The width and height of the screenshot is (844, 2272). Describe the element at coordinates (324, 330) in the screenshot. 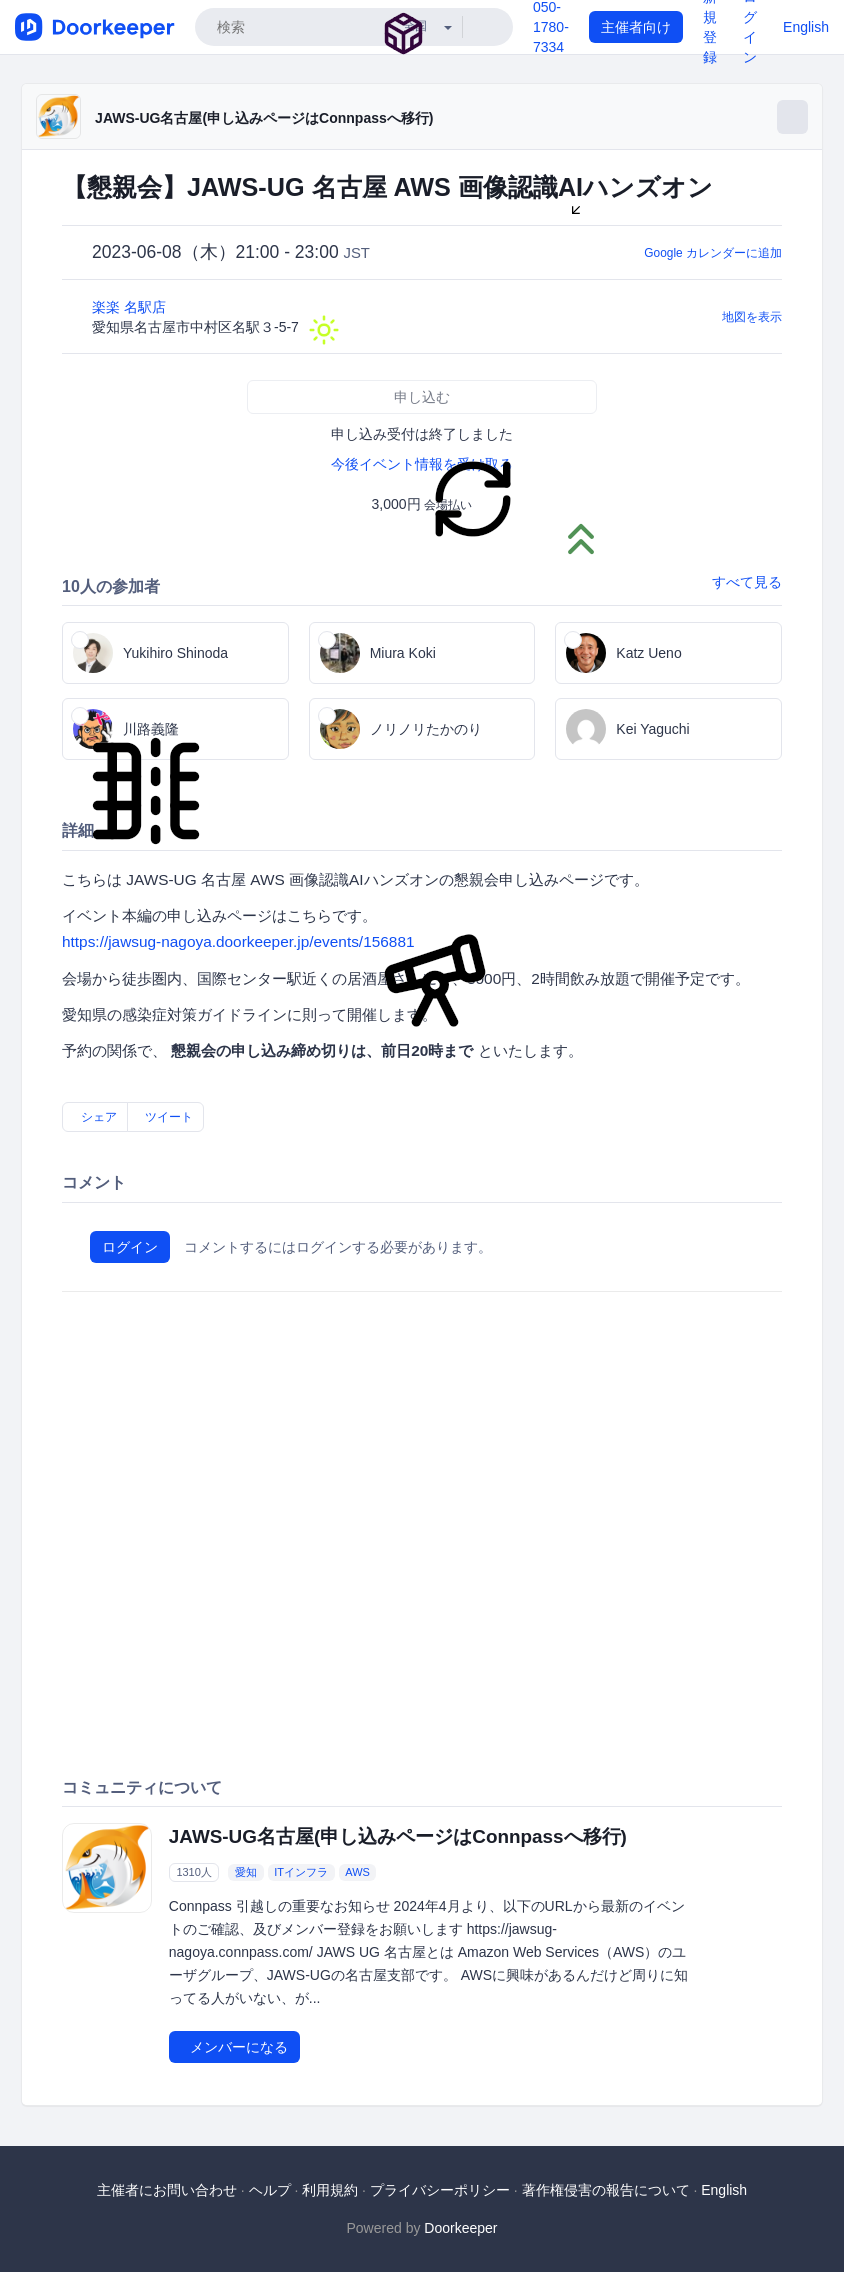

I see `switch to light mode` at that location.